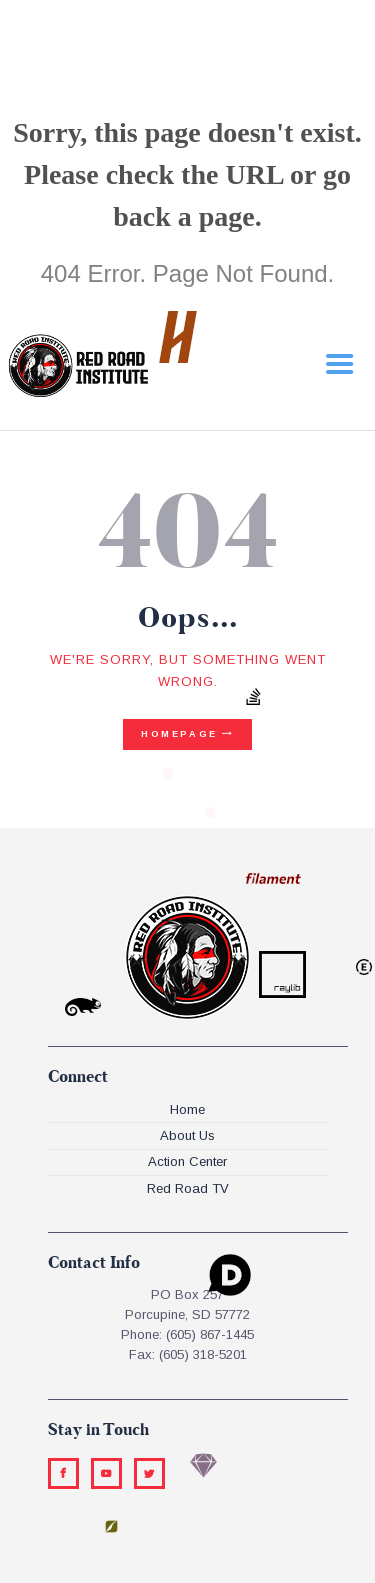 This screenshot has height=1583, width=375. I want to click on open Sketch design app, so click(203, 1465).